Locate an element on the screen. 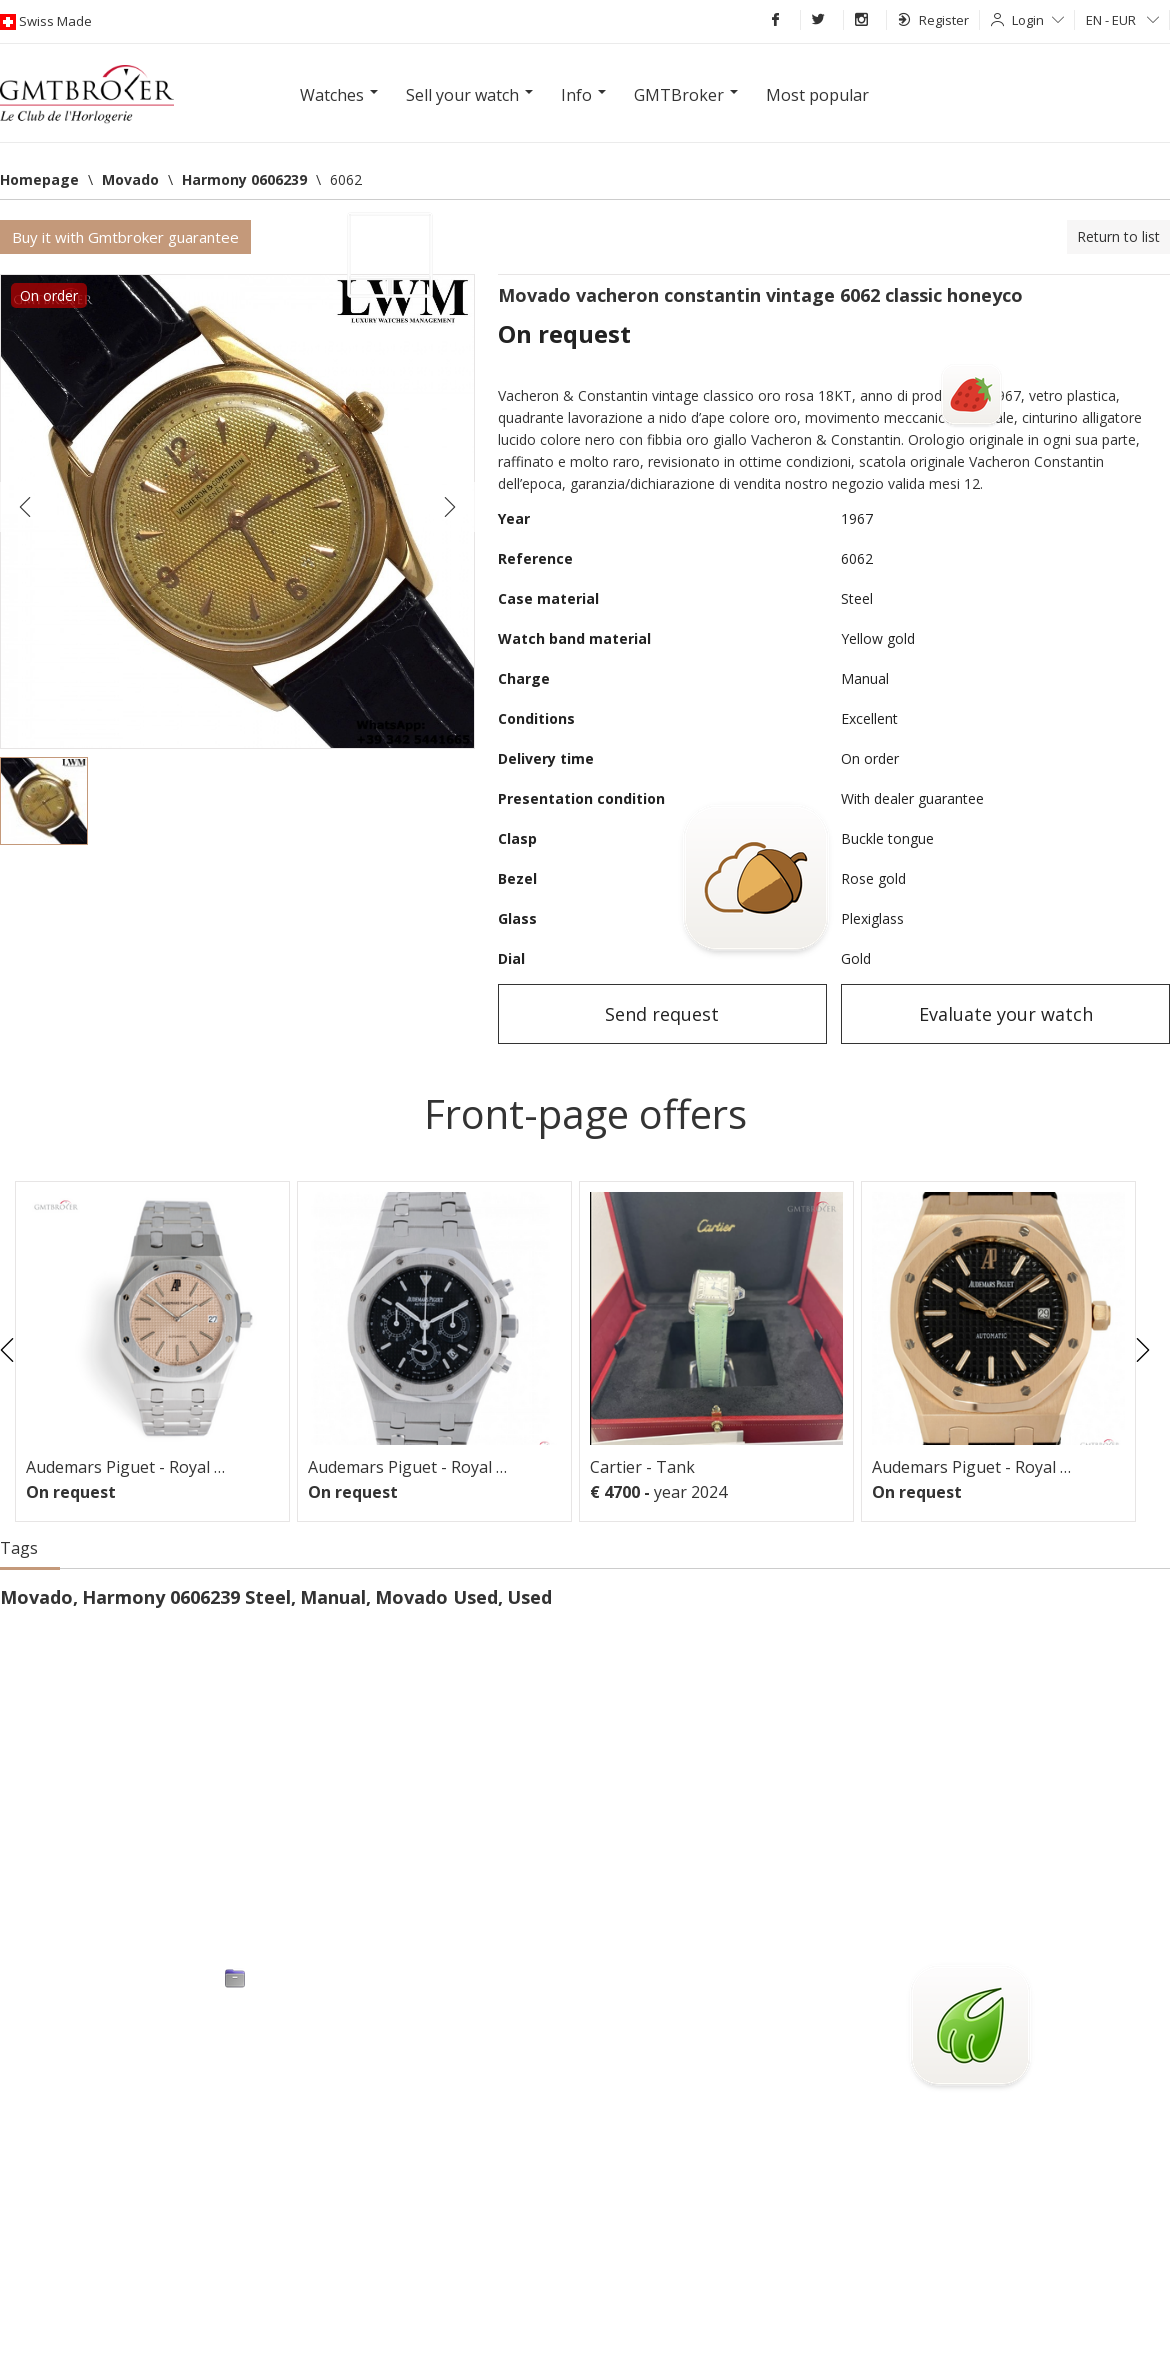 The image size is (1170, 2375). open nut cloud storage app is located at coordinates (756, 878).